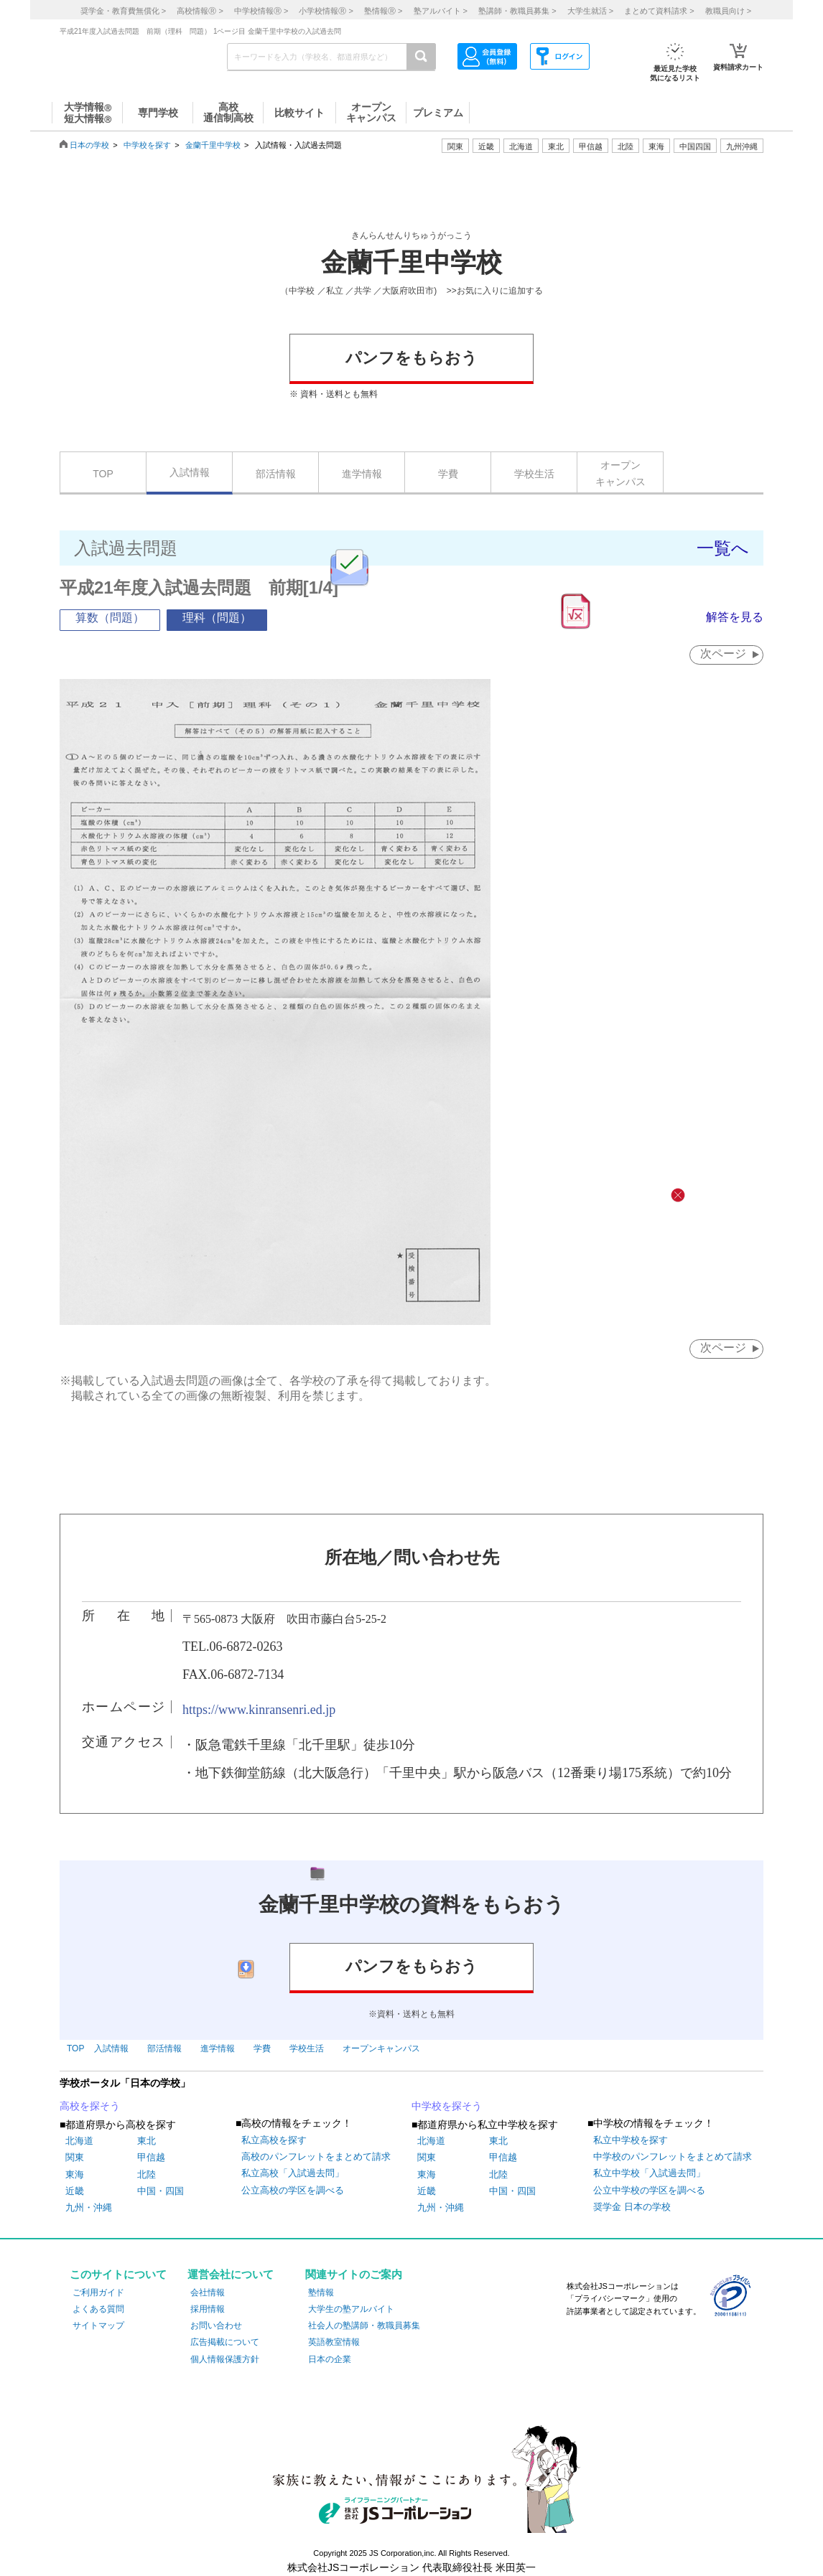 Image resolution: width=823 pixels, height=2576 pixels. What do you see at coordinates (575, 611) in the screenshot?
I see `libreoffice math formula file` at bounding box center [575, 611].